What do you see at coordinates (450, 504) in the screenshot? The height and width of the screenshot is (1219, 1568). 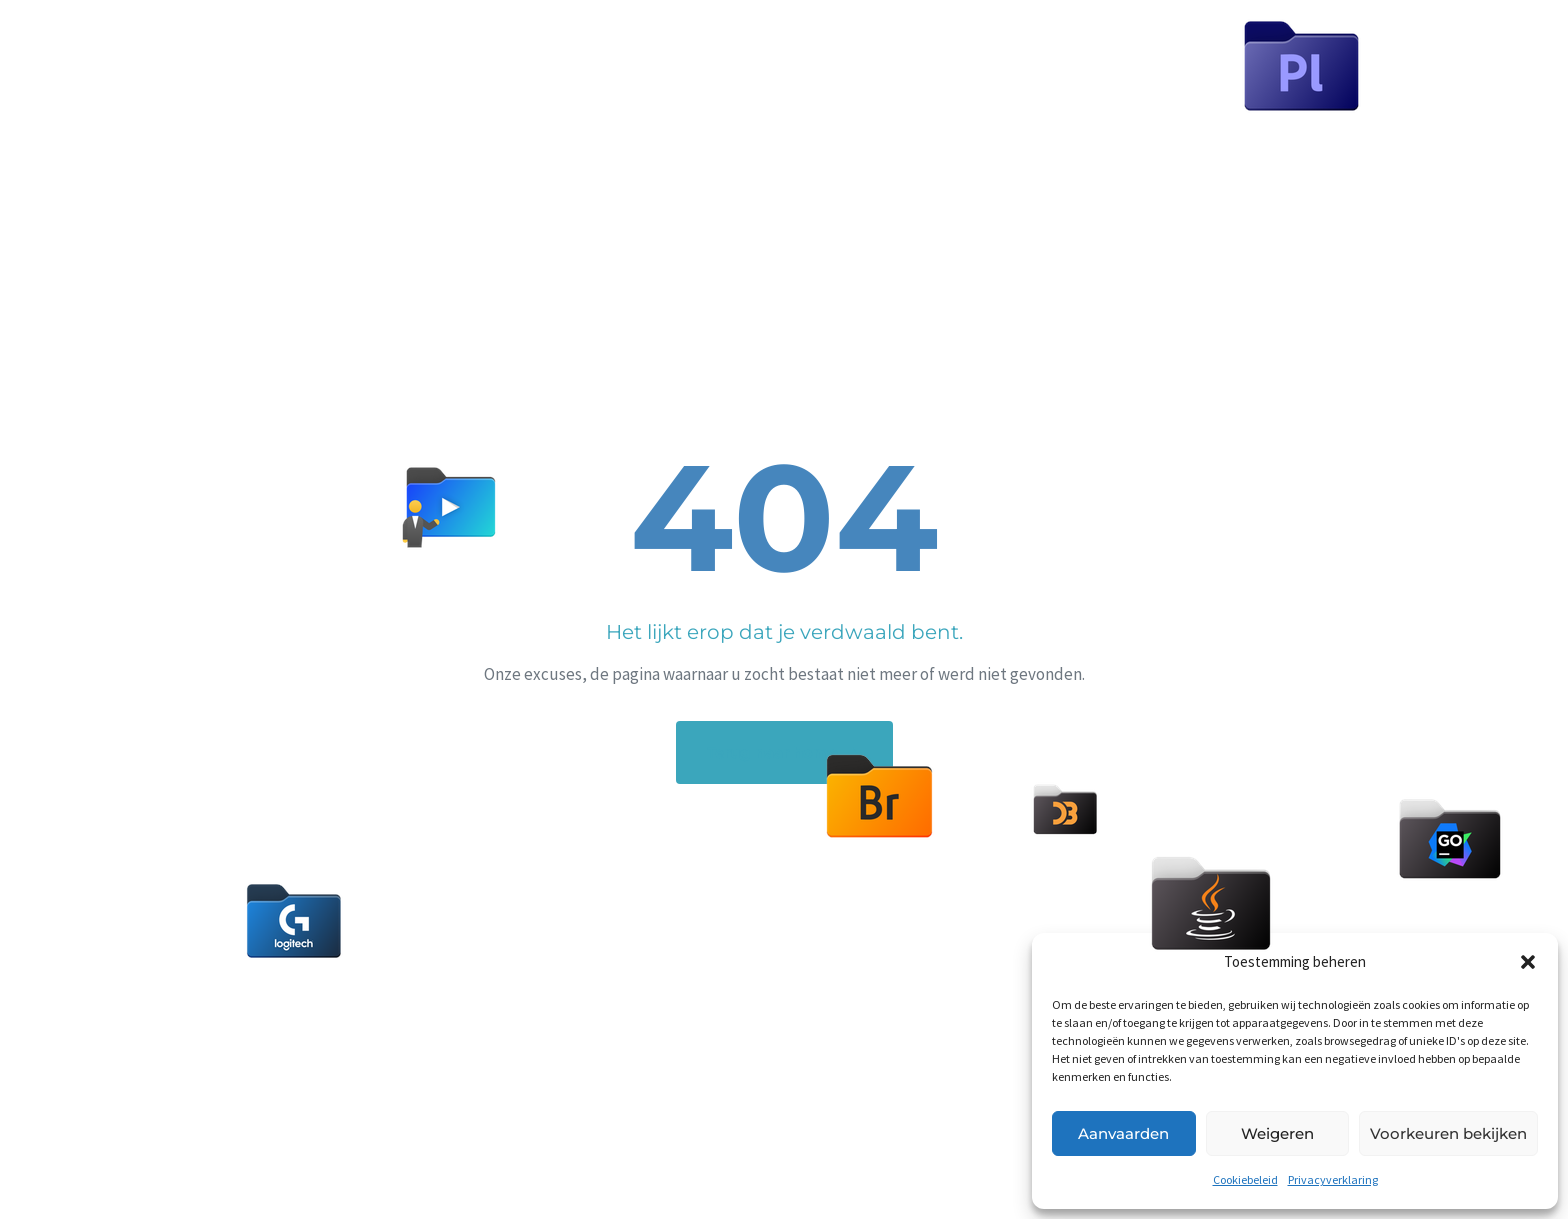 I see `open video tutorials folder` at bounding box center [450, 504].